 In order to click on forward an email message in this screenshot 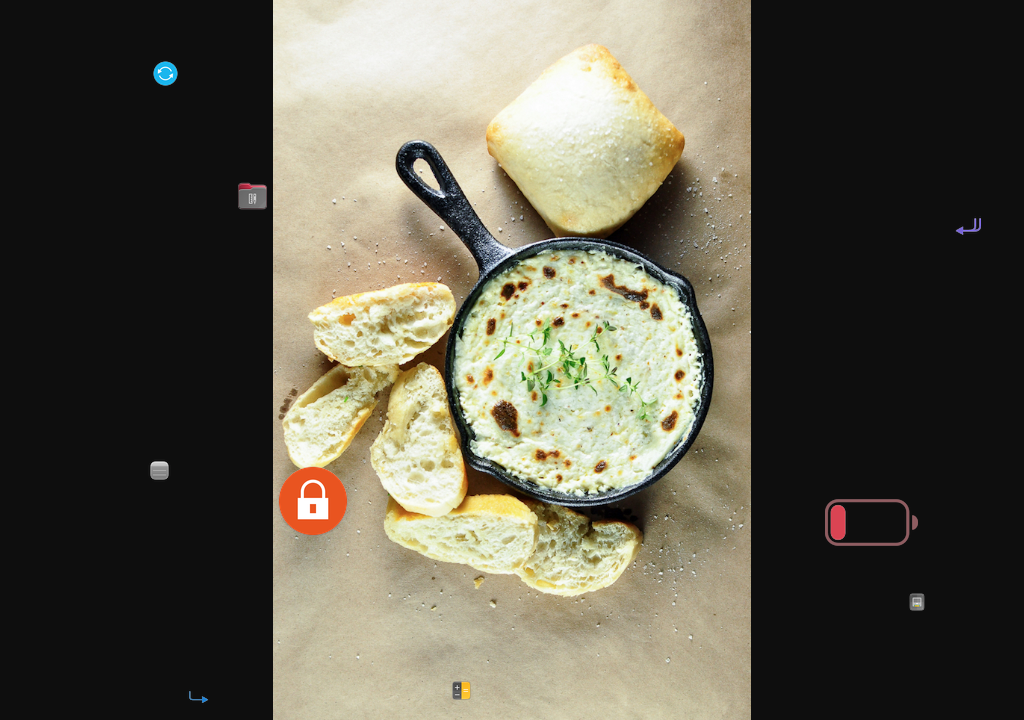, I will do `click(199, 697)`.